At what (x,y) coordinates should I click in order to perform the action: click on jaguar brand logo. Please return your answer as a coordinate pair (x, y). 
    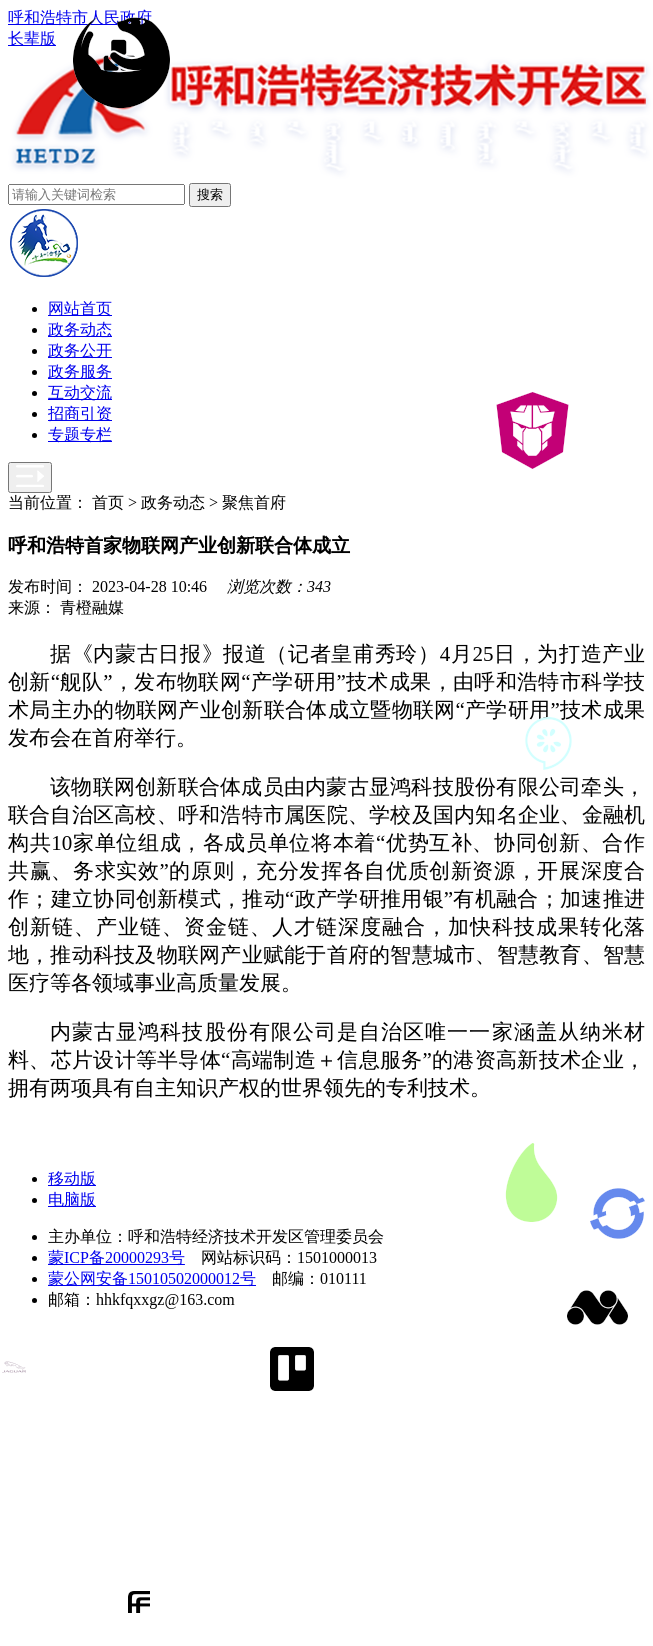
    Looking at the image, I should click on (14, 1367).